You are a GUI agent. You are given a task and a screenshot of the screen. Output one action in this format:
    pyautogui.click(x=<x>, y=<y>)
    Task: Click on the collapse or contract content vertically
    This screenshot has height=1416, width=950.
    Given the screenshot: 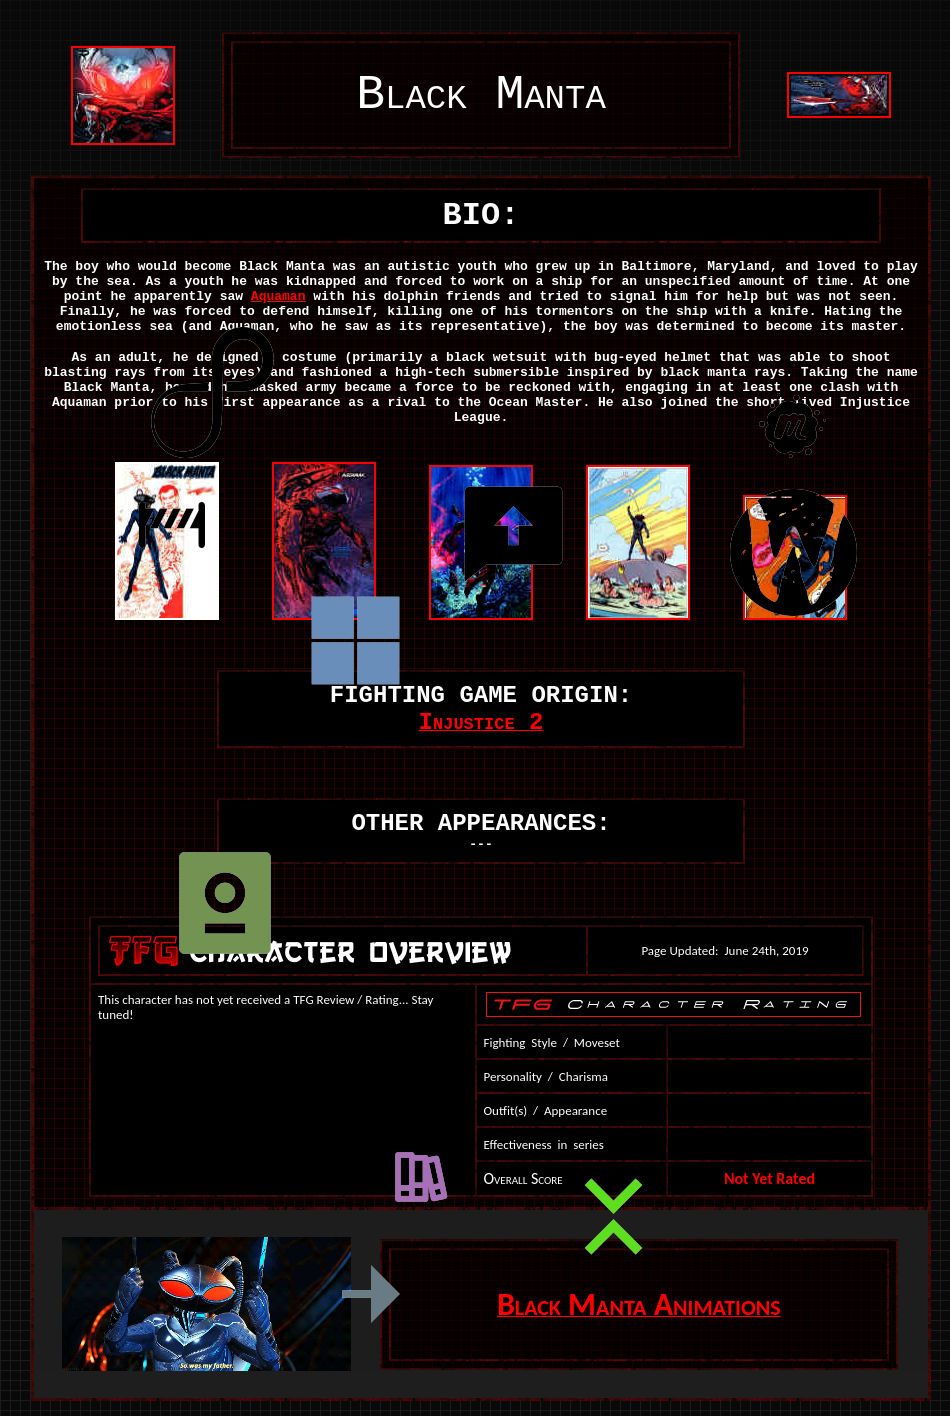 What is the action you would take?
    pyautogui.click(x=613, y=1216)
    